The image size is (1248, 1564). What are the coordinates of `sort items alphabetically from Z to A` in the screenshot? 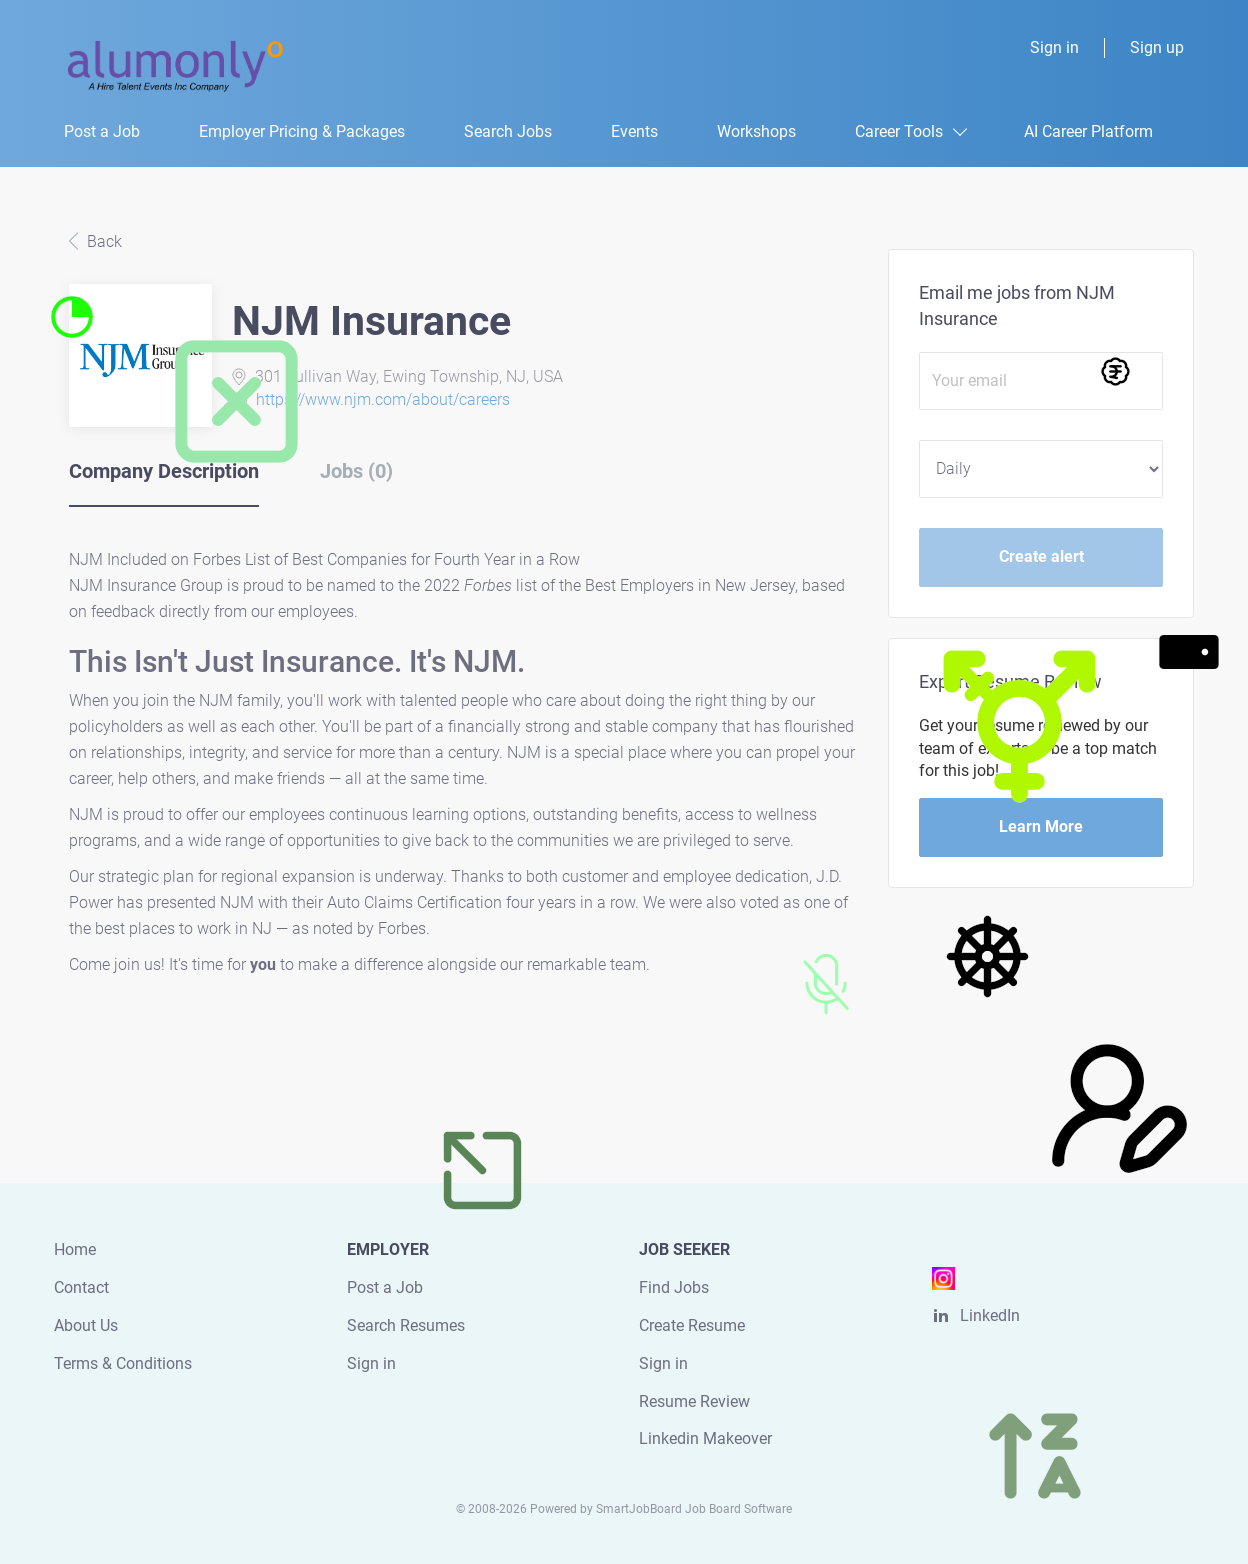 It's located at (1035, 1456).